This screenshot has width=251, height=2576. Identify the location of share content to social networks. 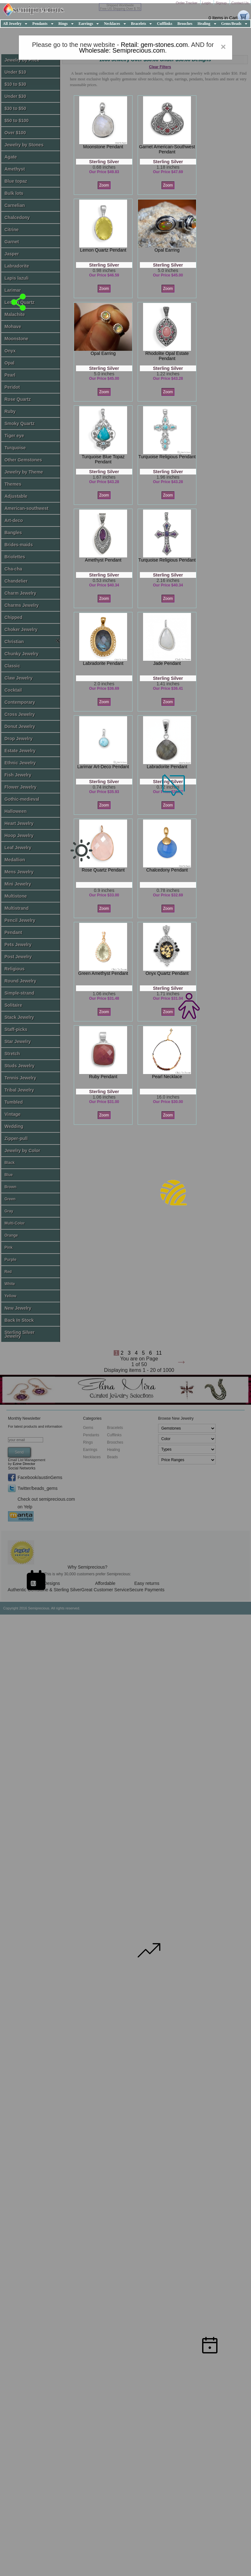
(19, 302).